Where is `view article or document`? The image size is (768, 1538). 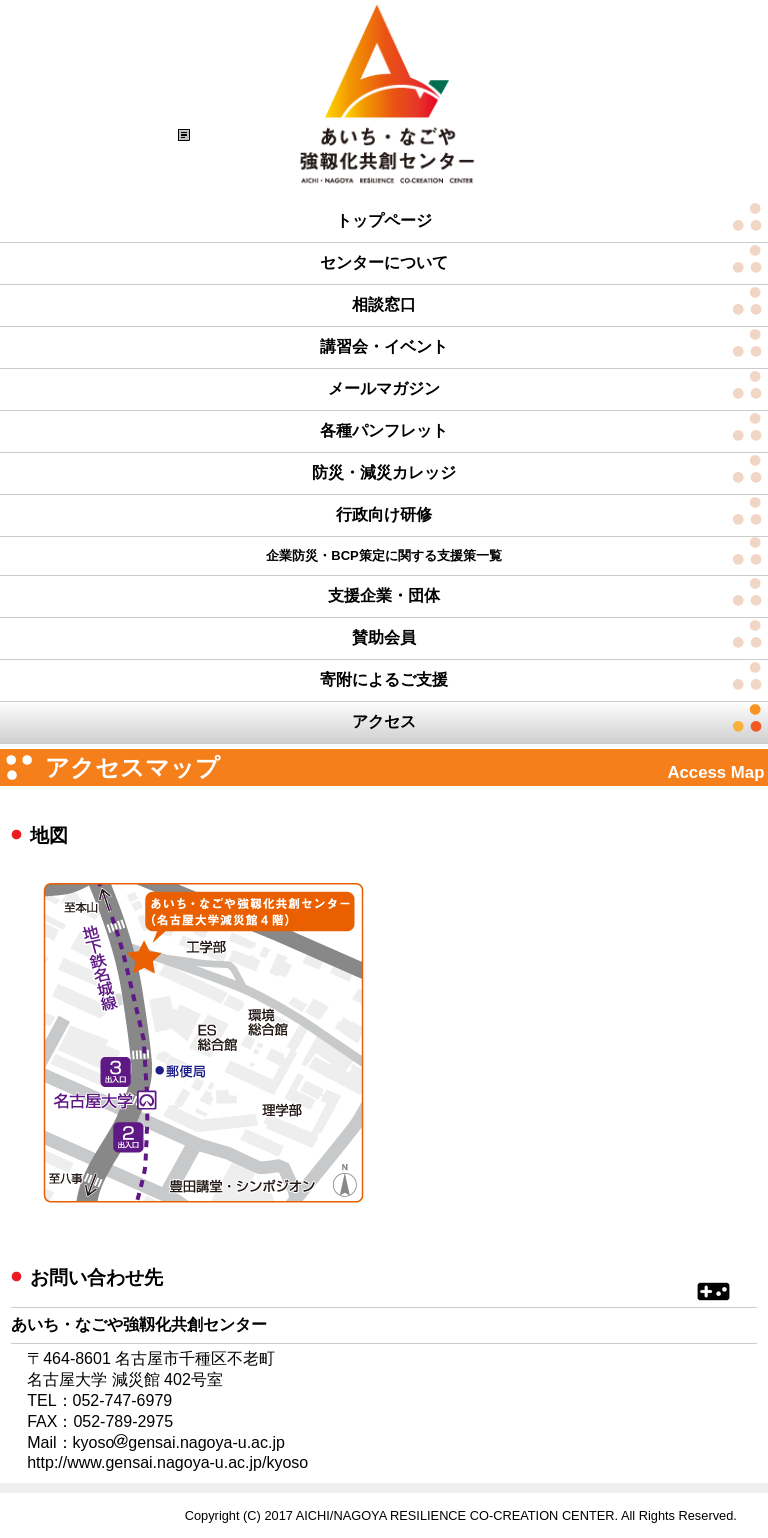
view article or document is located at coordinates (184, 135).